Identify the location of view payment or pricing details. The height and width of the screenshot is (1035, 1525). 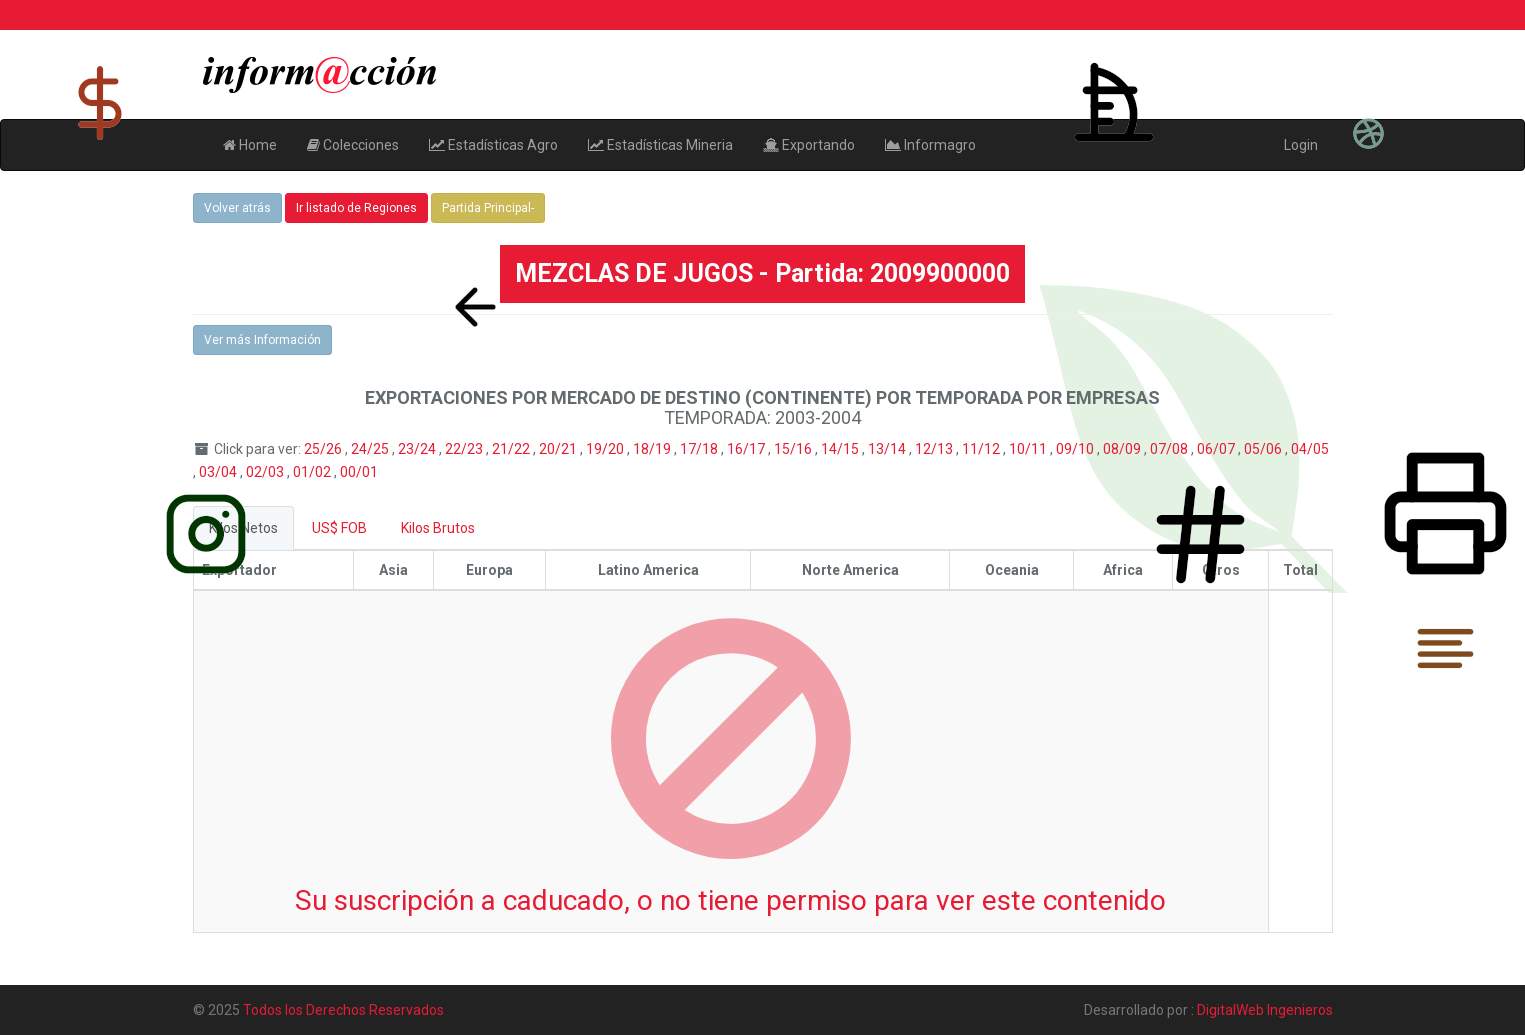
(100, 103).